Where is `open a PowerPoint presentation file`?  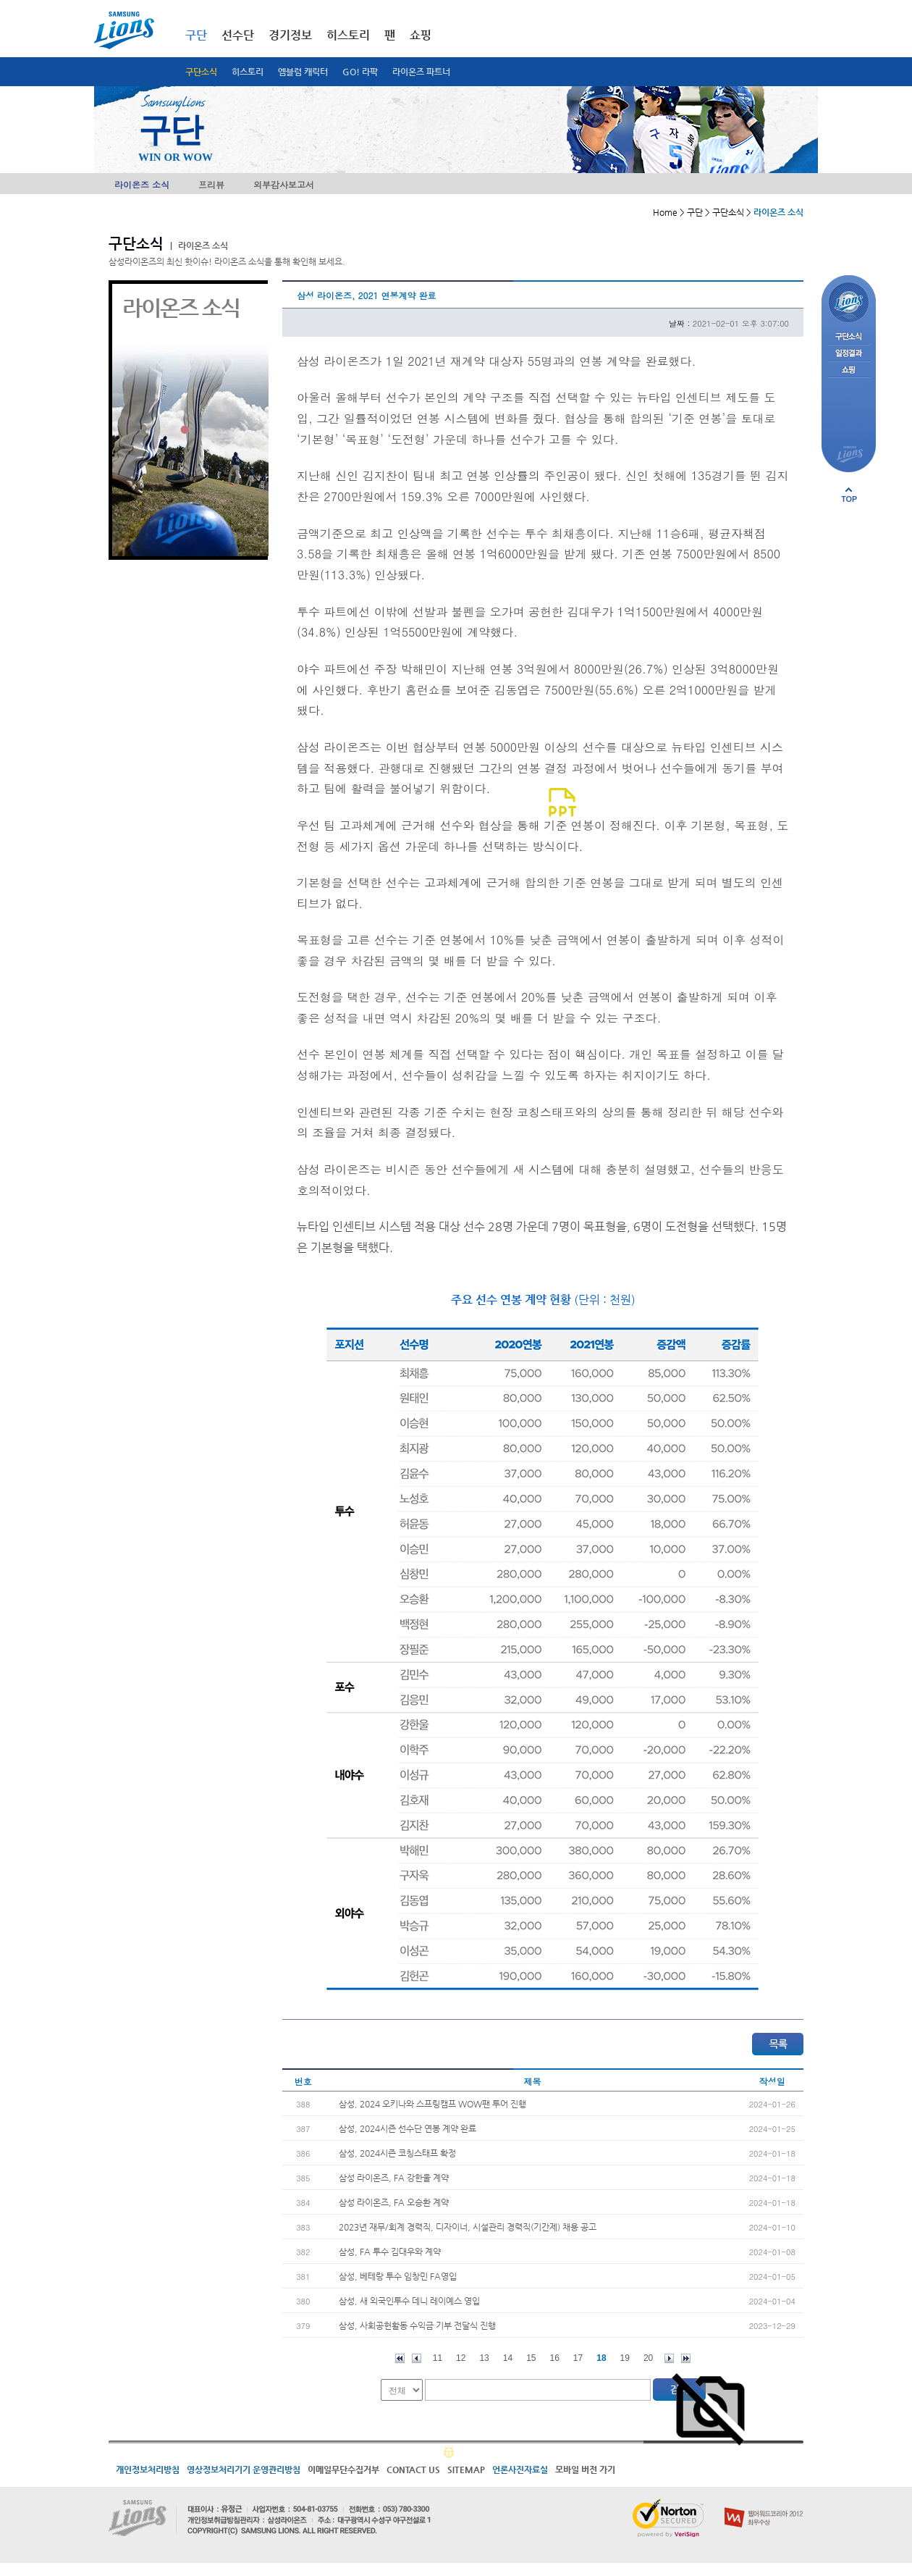
open a PowerPoint presentation file is located at coordinates (562, 803).